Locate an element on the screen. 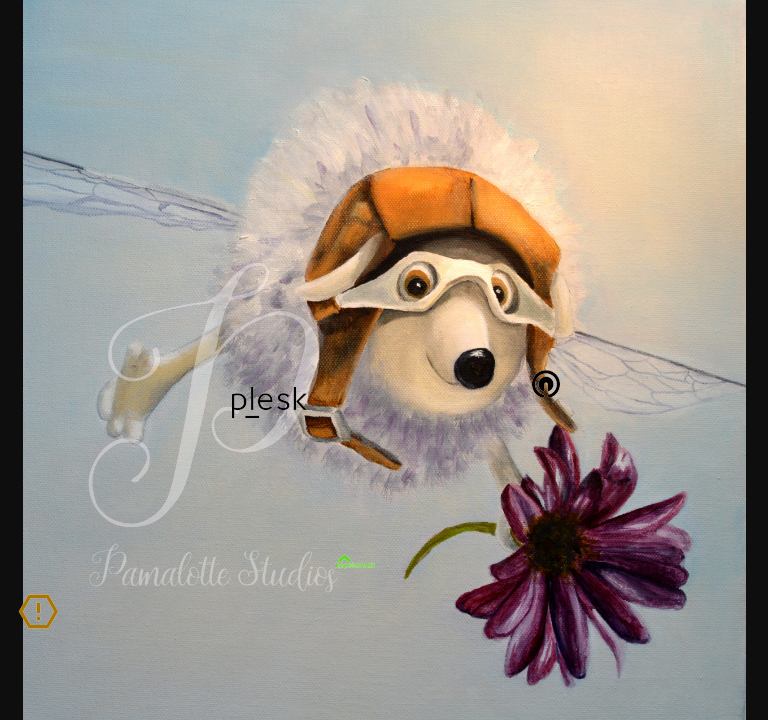 The width and height of the screenshot is (768, 720). mark message as spam is located at coordinates (38, 611).